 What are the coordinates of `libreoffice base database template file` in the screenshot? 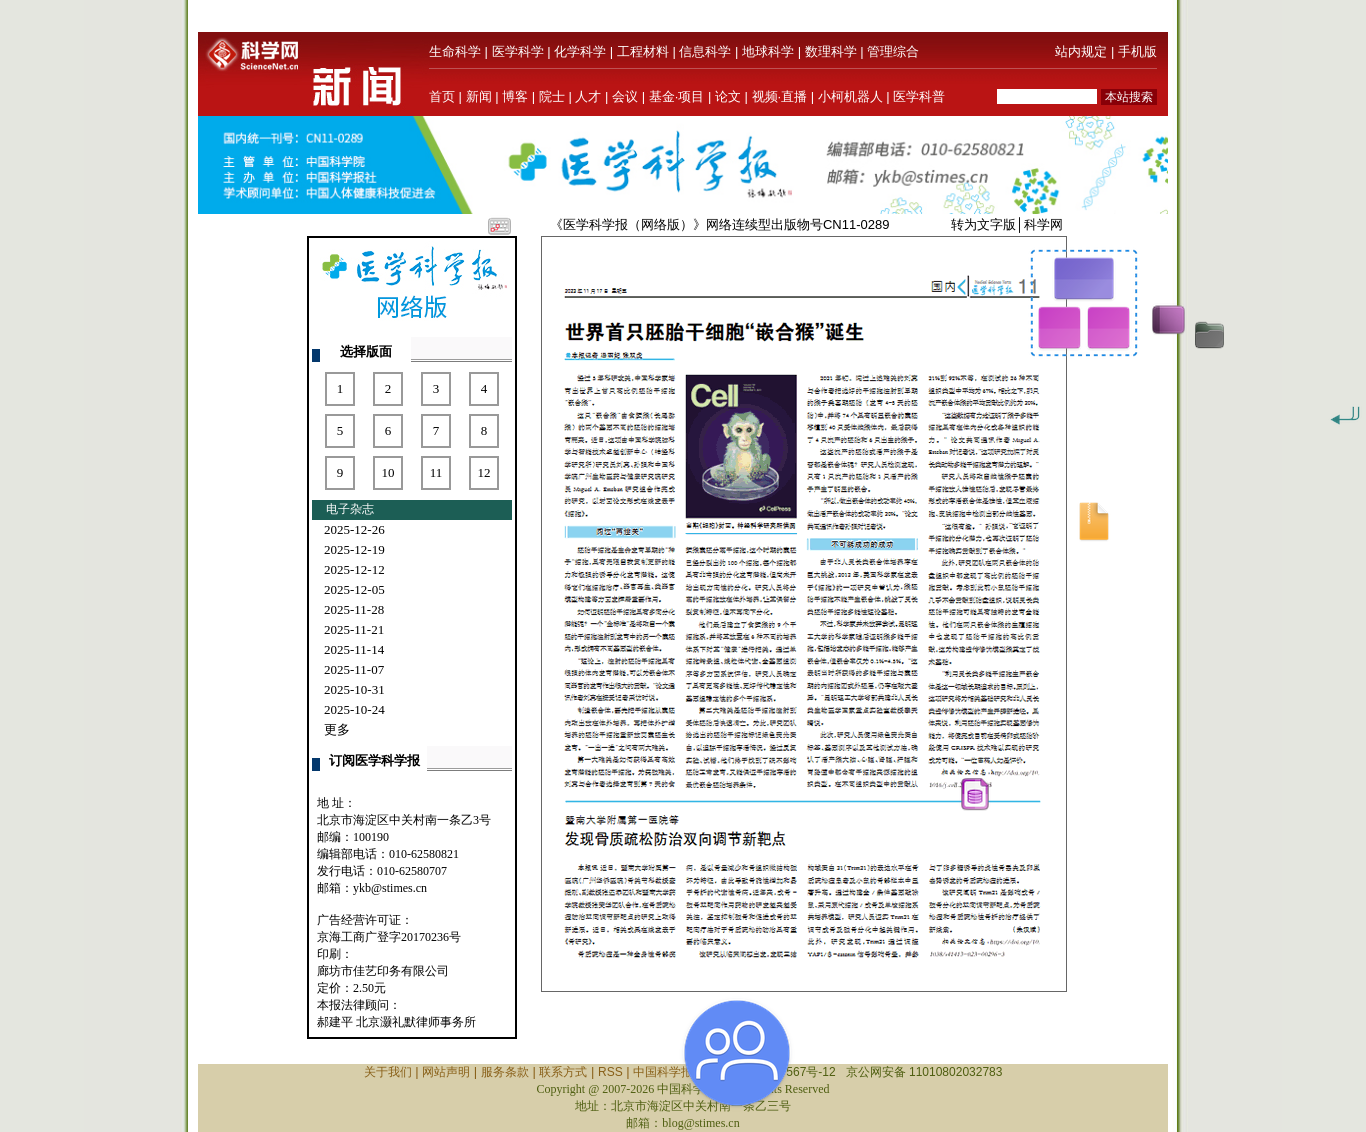 It's located at (975, 794).